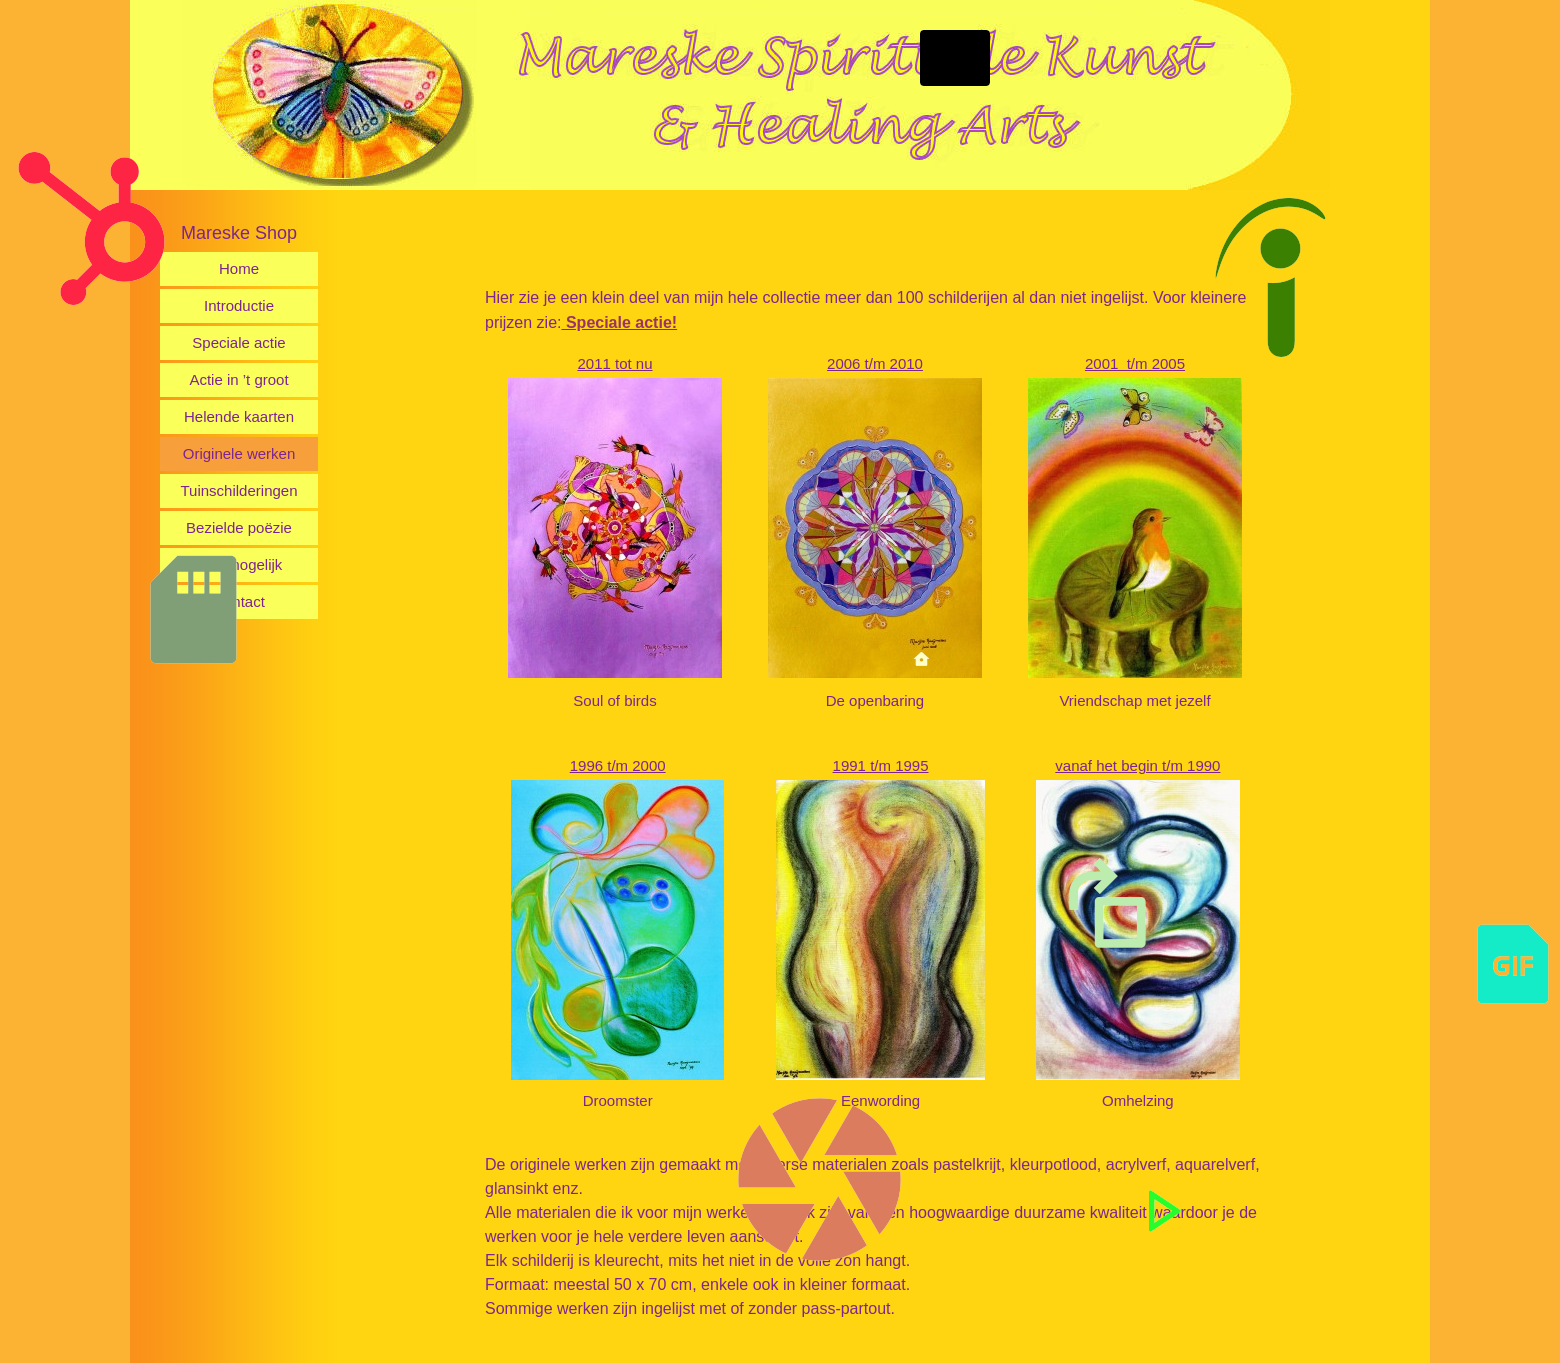 Image resolution: width=1560 pixels, height=1363 pixels. What do you see at coordinates (91, 228) in the screenshot?
I see `open HubSpot CRM platform` at bounding box center [91, 228].